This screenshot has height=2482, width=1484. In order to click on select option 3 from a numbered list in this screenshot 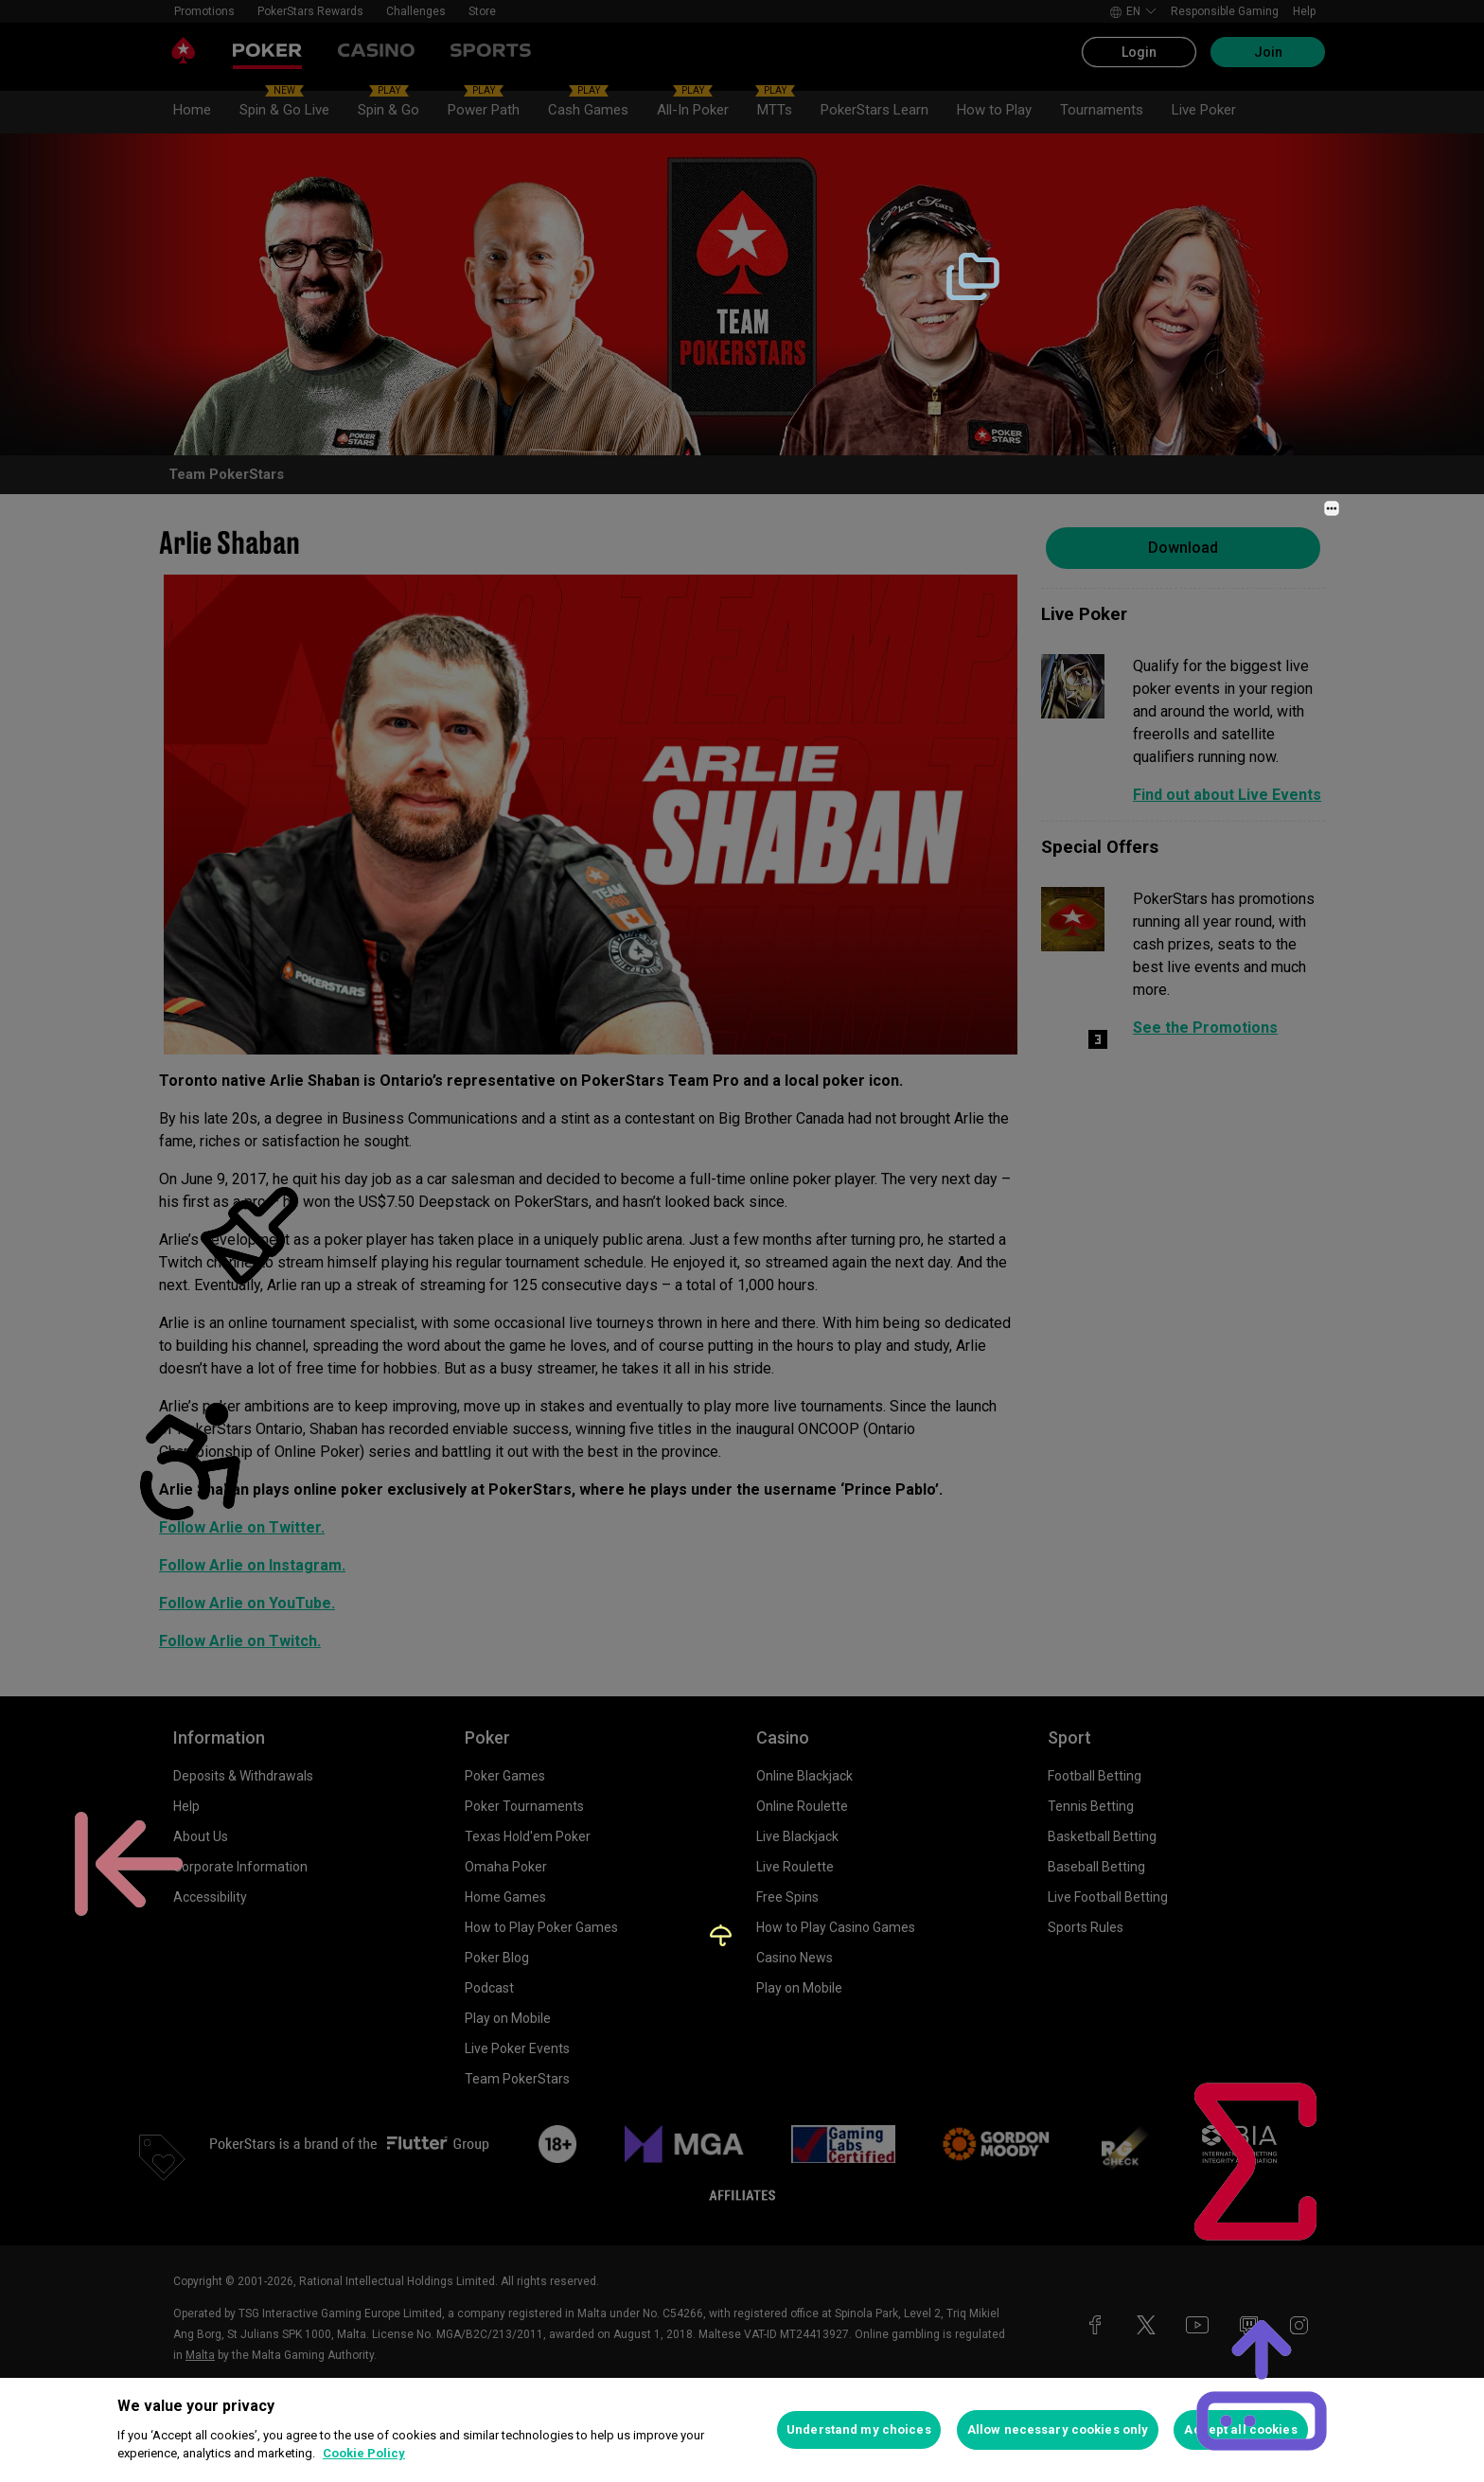, I will do `click(1098, 1039)`.